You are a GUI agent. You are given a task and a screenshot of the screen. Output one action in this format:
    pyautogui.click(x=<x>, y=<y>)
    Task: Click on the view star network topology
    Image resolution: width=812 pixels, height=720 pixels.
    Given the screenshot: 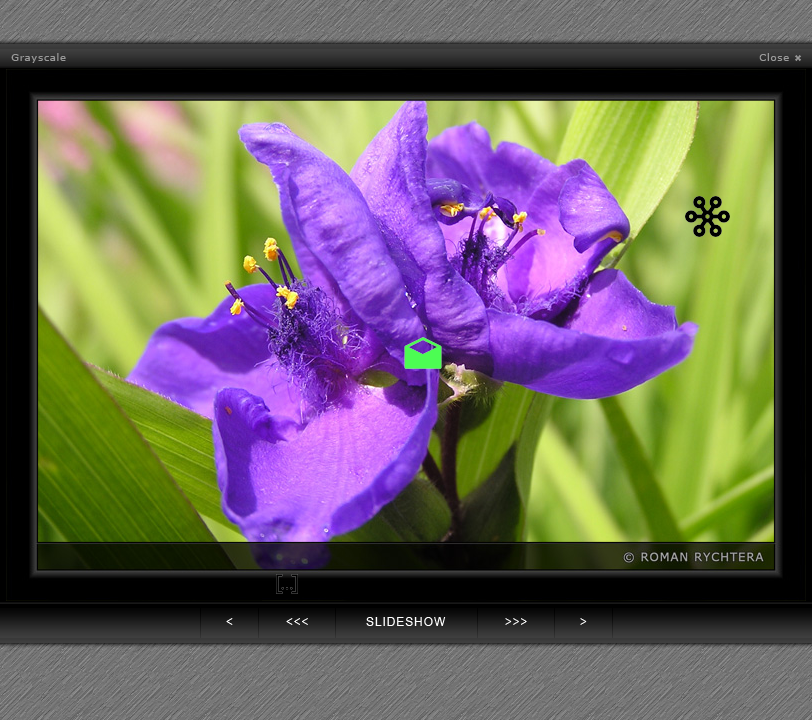 What is the action you would take?
    pyautogui.click(x=707, y=216)
    